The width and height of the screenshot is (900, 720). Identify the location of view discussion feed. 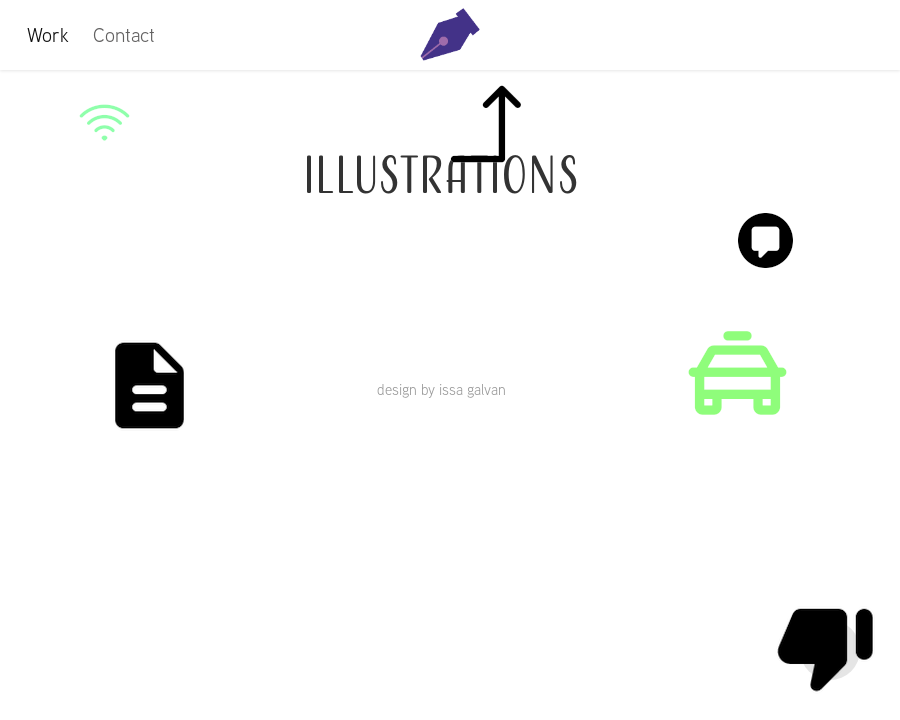
(765, 240).